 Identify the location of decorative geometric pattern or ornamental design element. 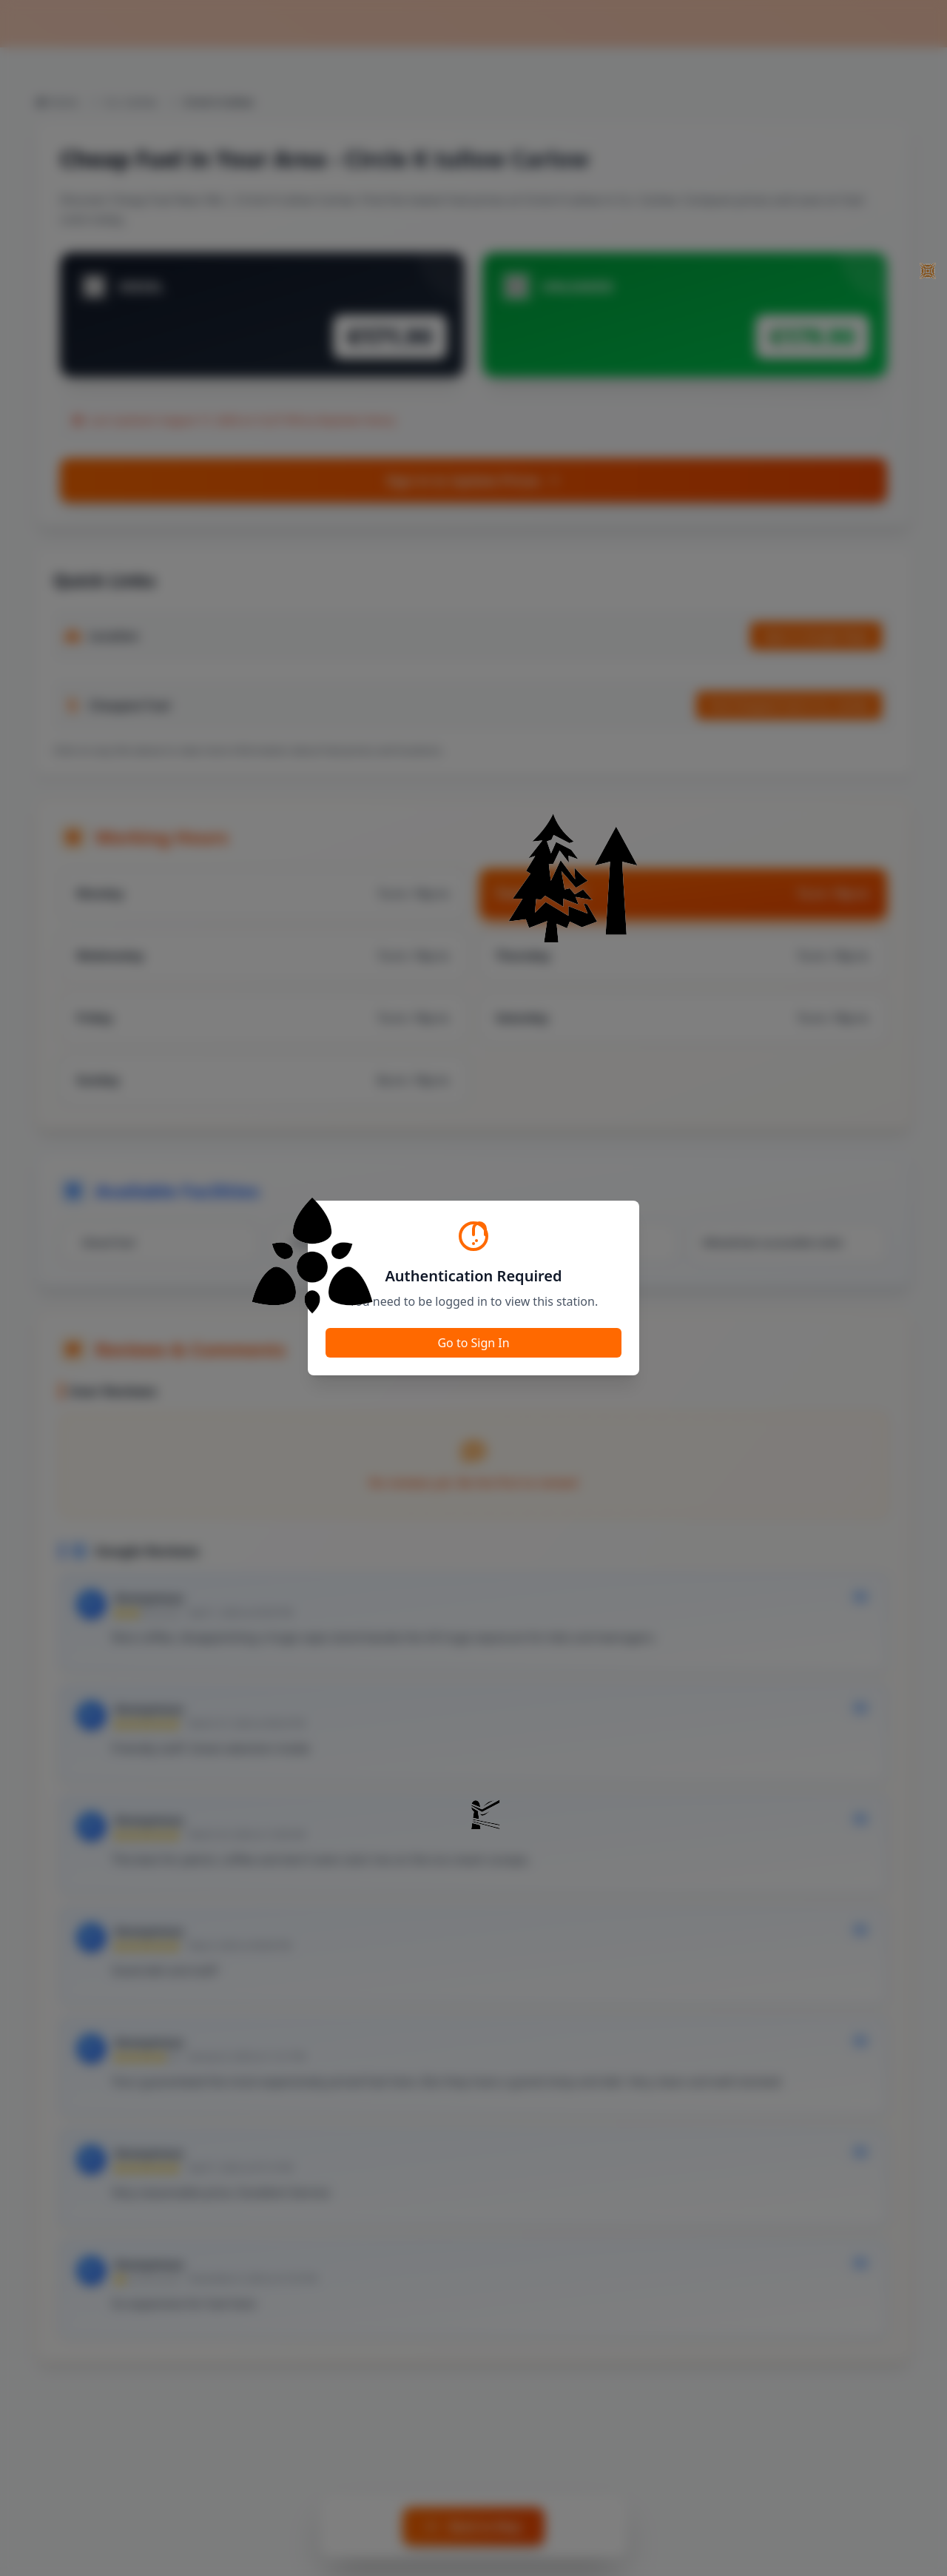
(928, 271).